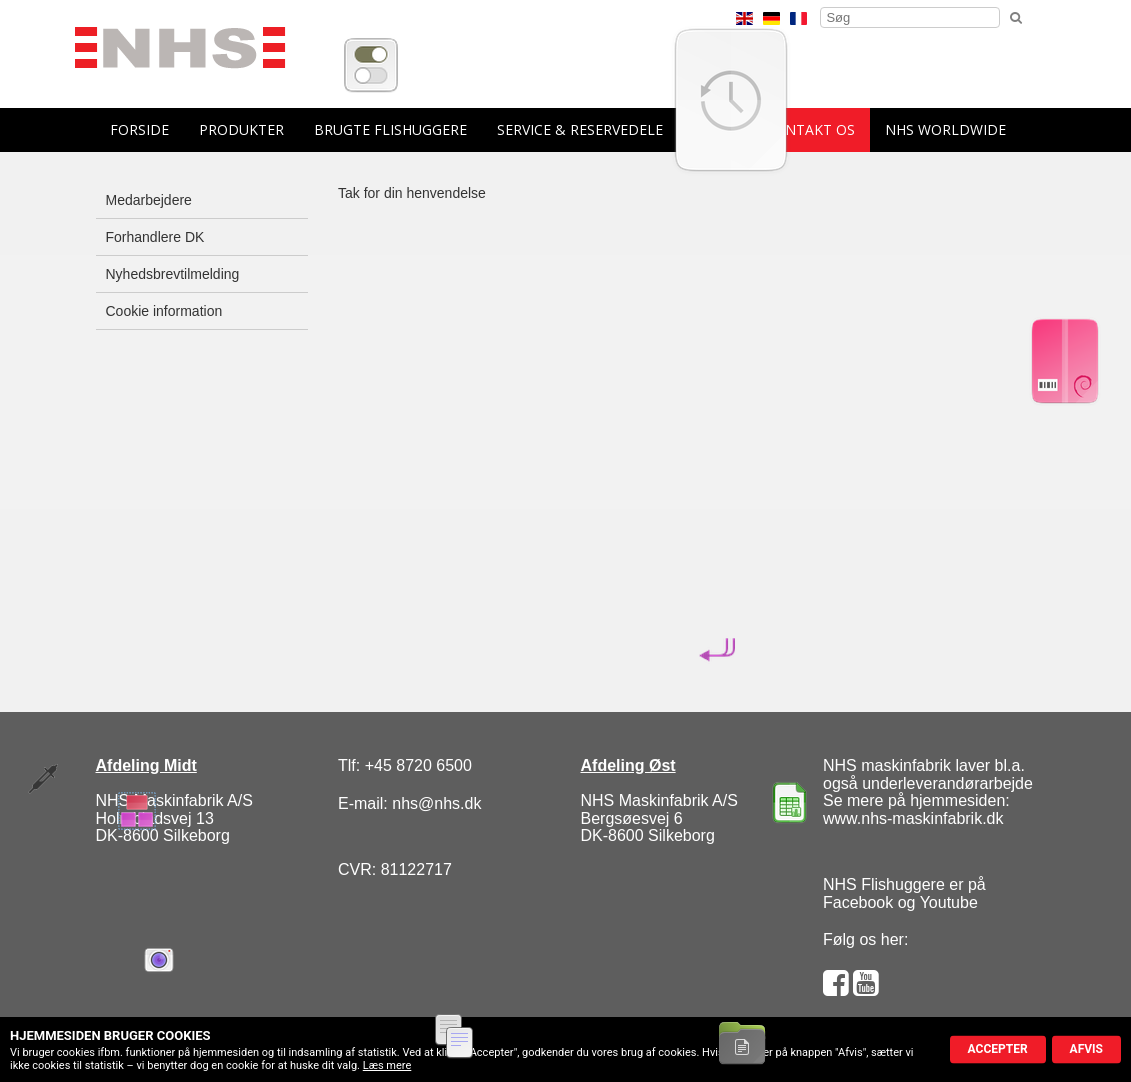  Describe the element at coordinates (137, 811) in the screenshot. I see `select all items in the current view` at that location.